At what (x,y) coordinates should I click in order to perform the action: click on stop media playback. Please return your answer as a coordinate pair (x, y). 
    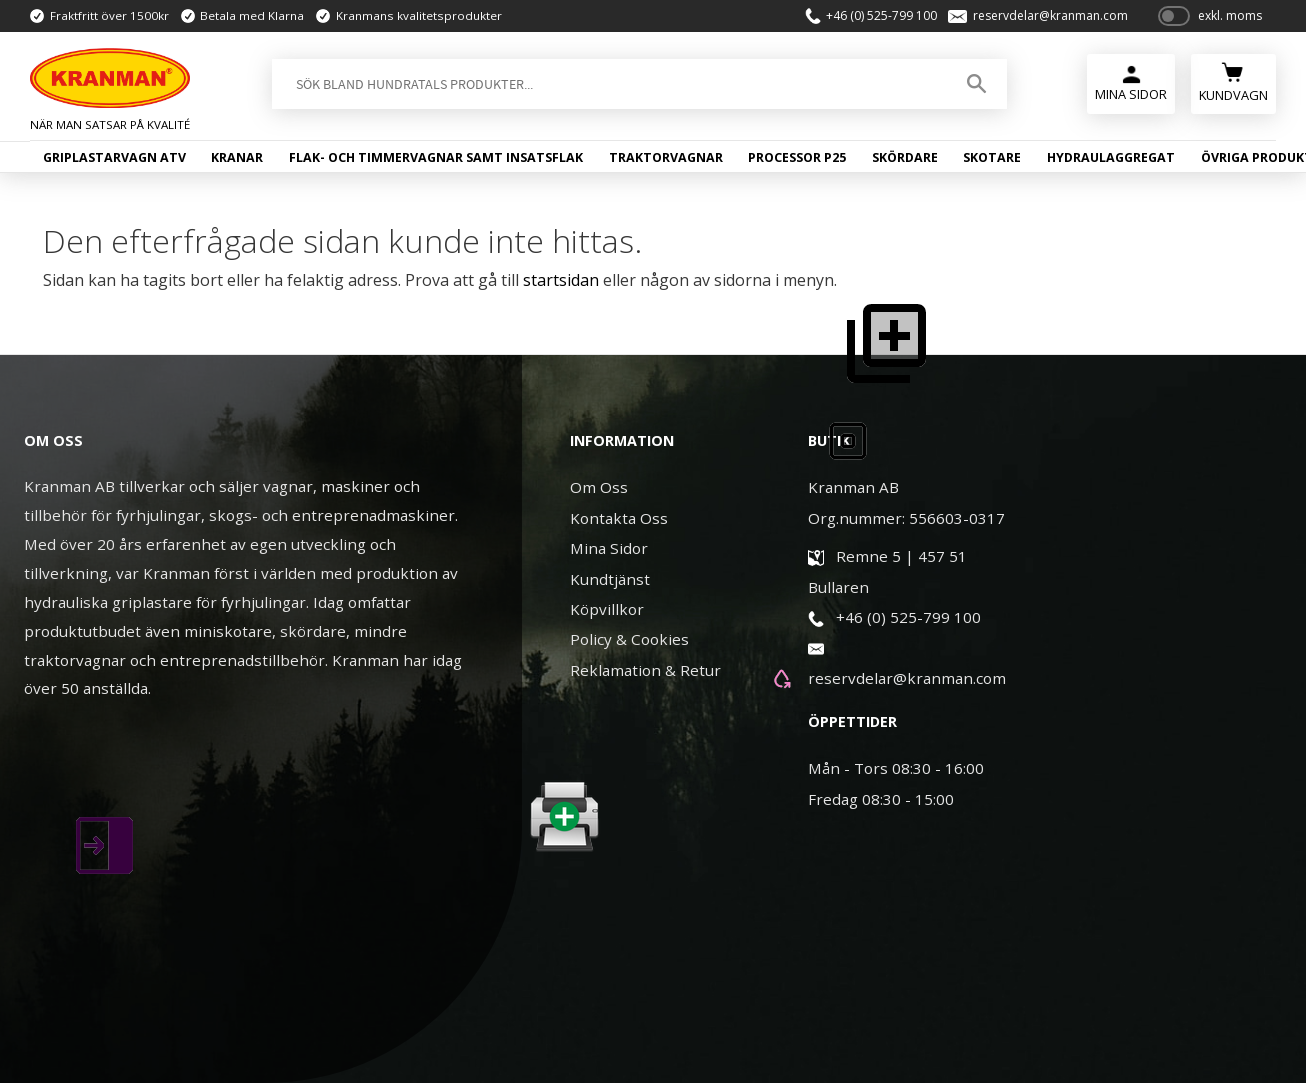
    Looking at the image, I should click on (848, 441).